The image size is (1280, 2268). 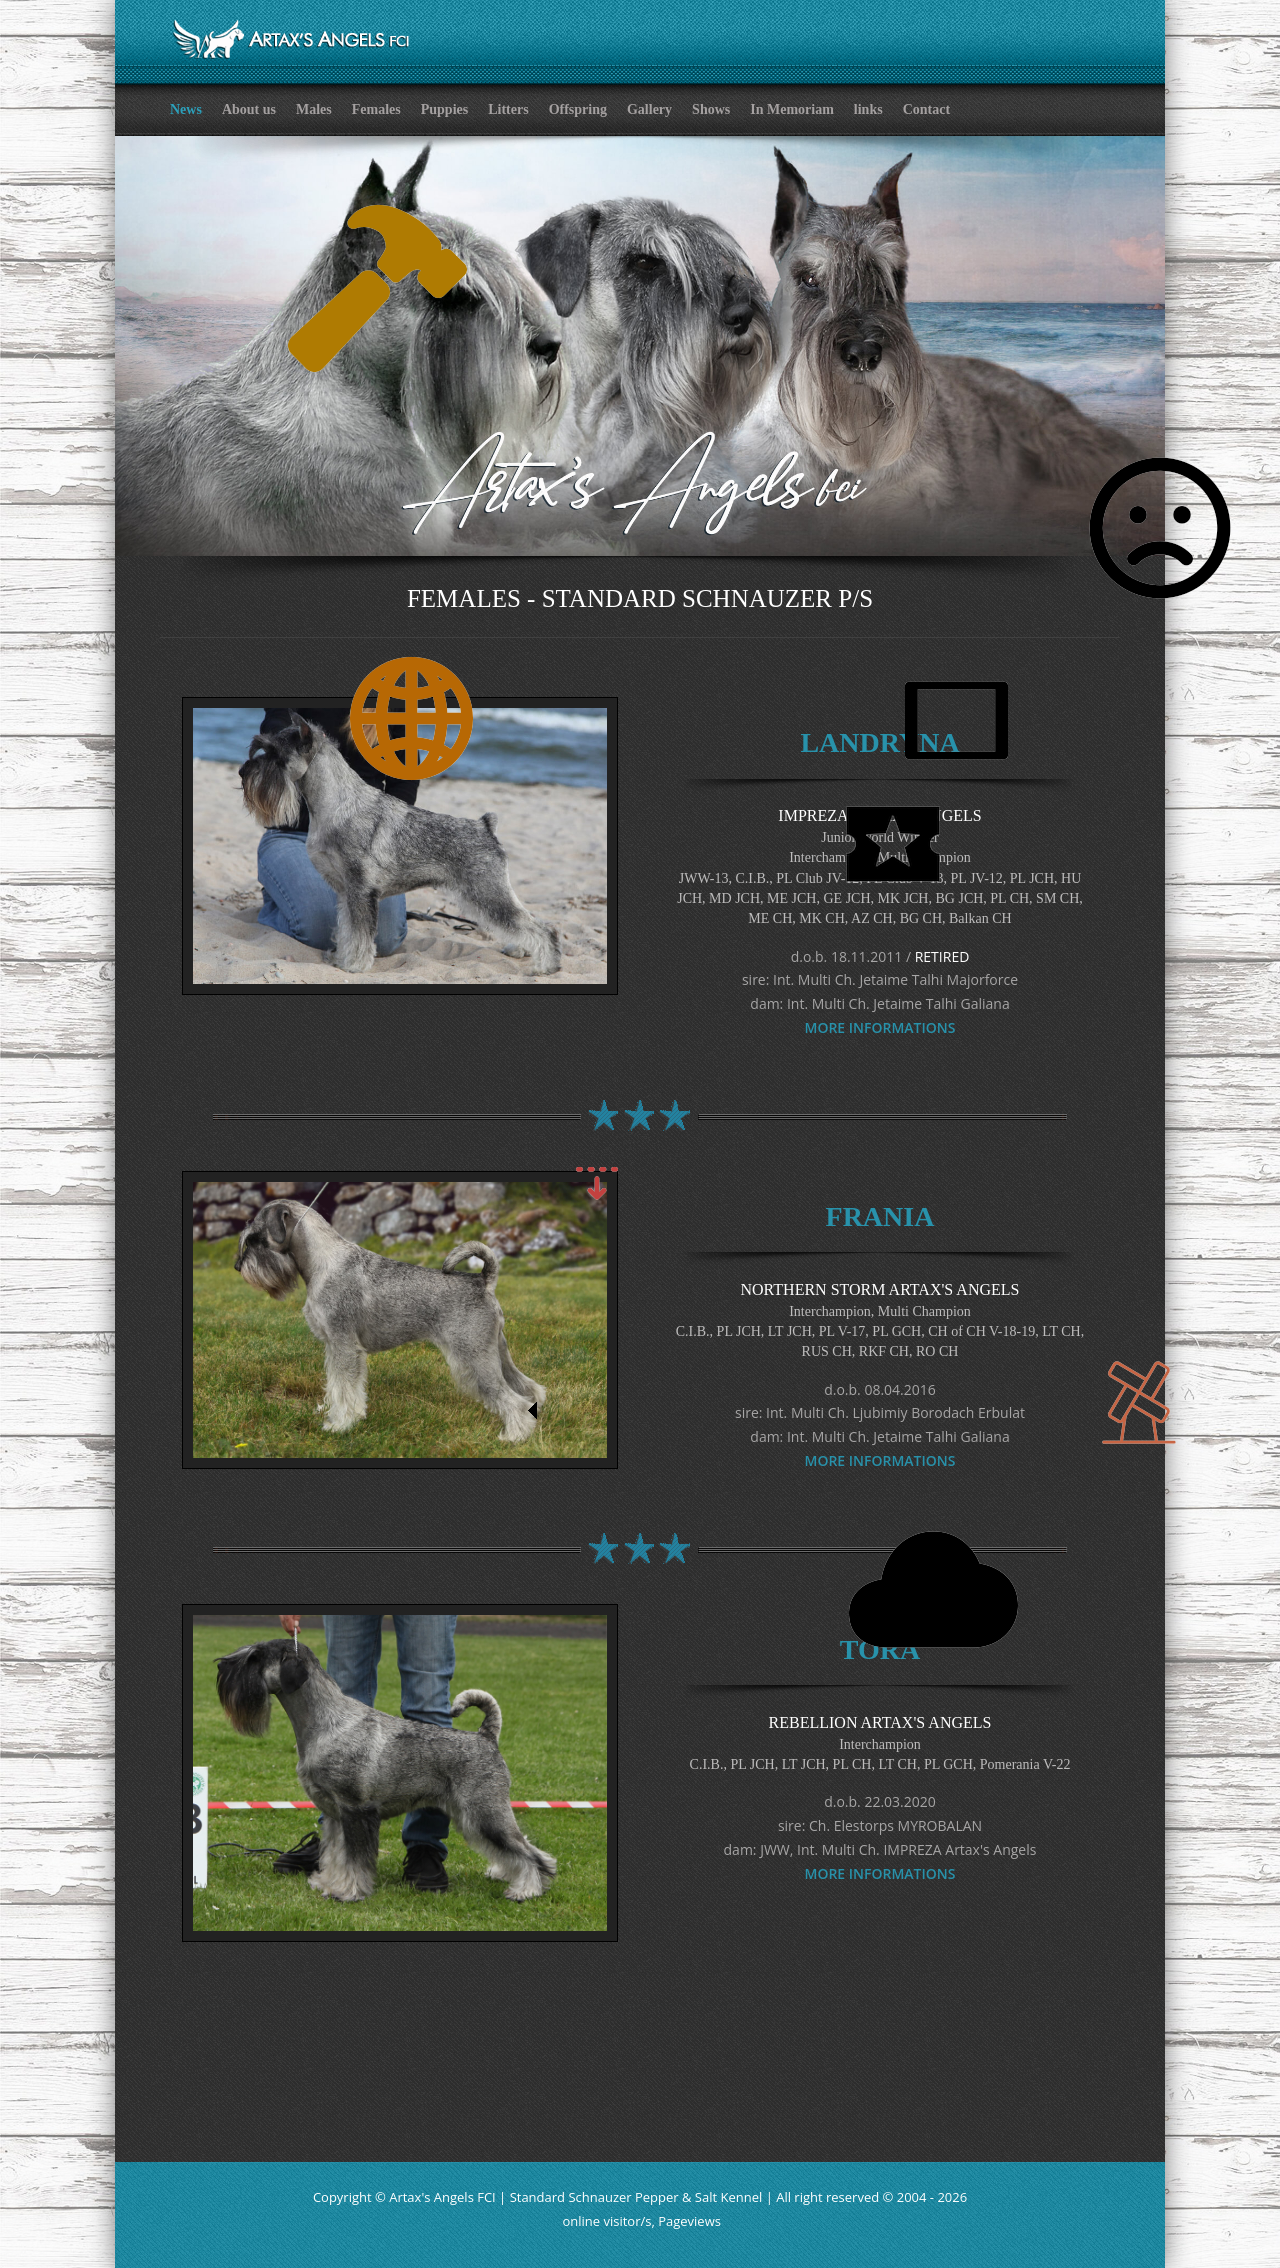 What do you see at coordinates (597, 1181) in the screenshot?
I see `expand collapsed content below` at bounding box center [597, 1181].